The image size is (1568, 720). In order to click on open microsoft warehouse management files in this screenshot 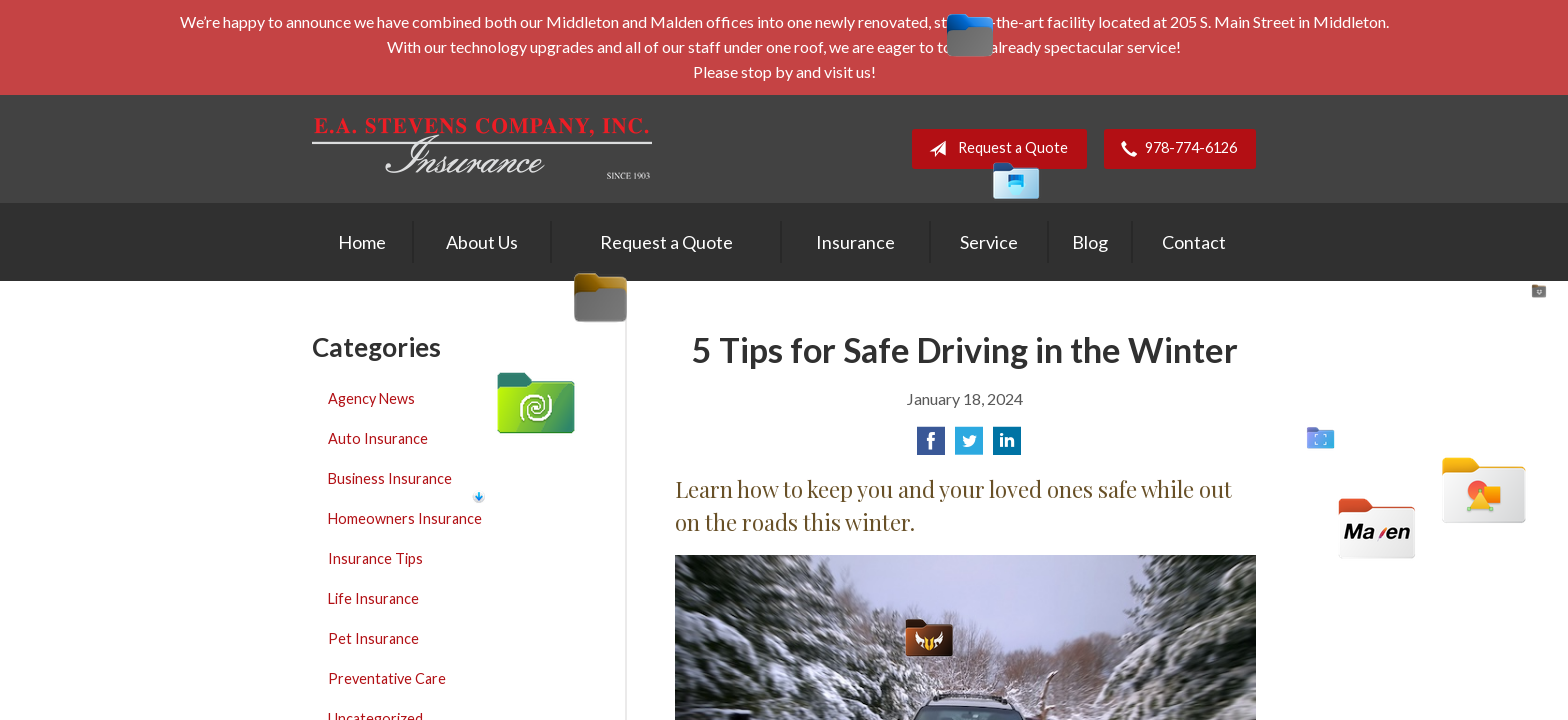, I will do `click(1016, 182)`.